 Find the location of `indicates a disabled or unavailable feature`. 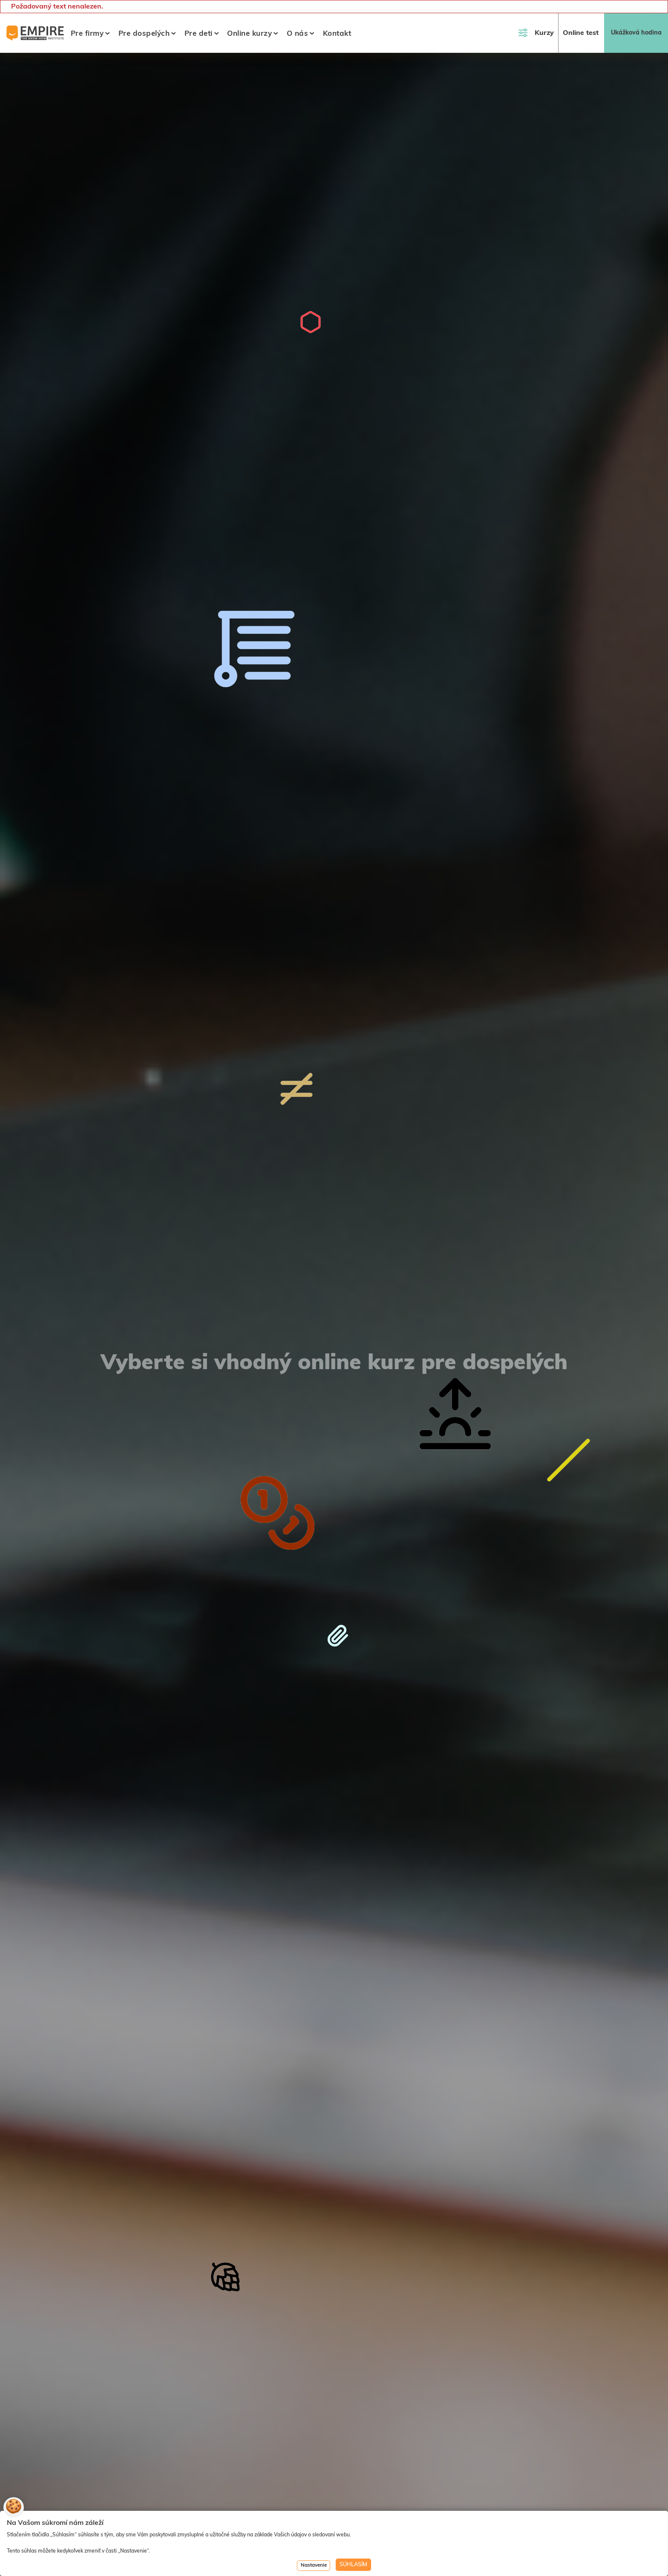

indicates a disabled or unavailable feature is located at coordinates (568, 1460).